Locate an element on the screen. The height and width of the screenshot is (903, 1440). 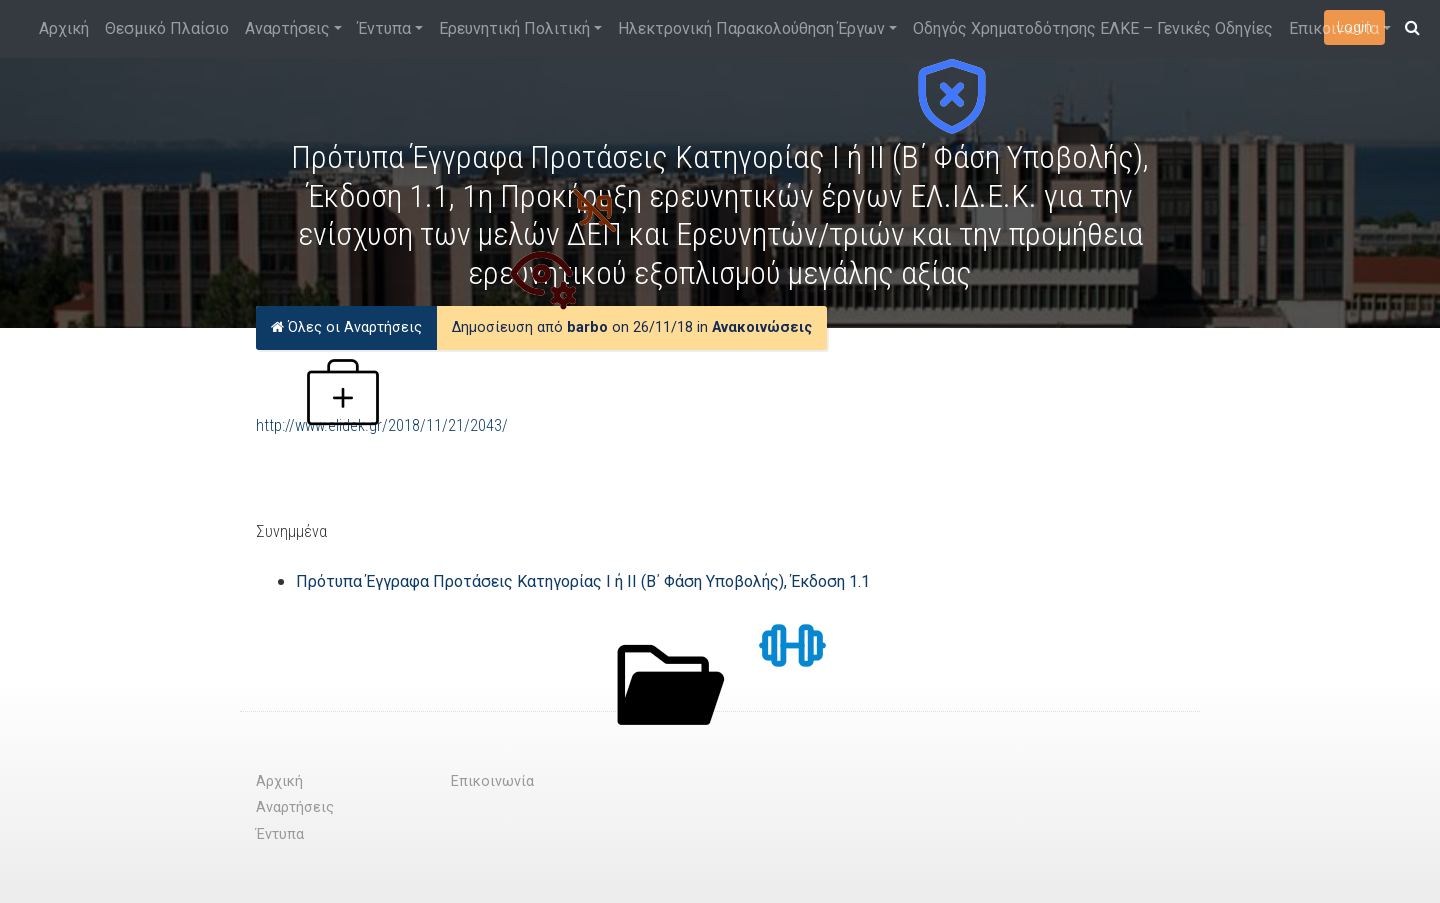
open folder to view contents is located at coordinates (667, 683).